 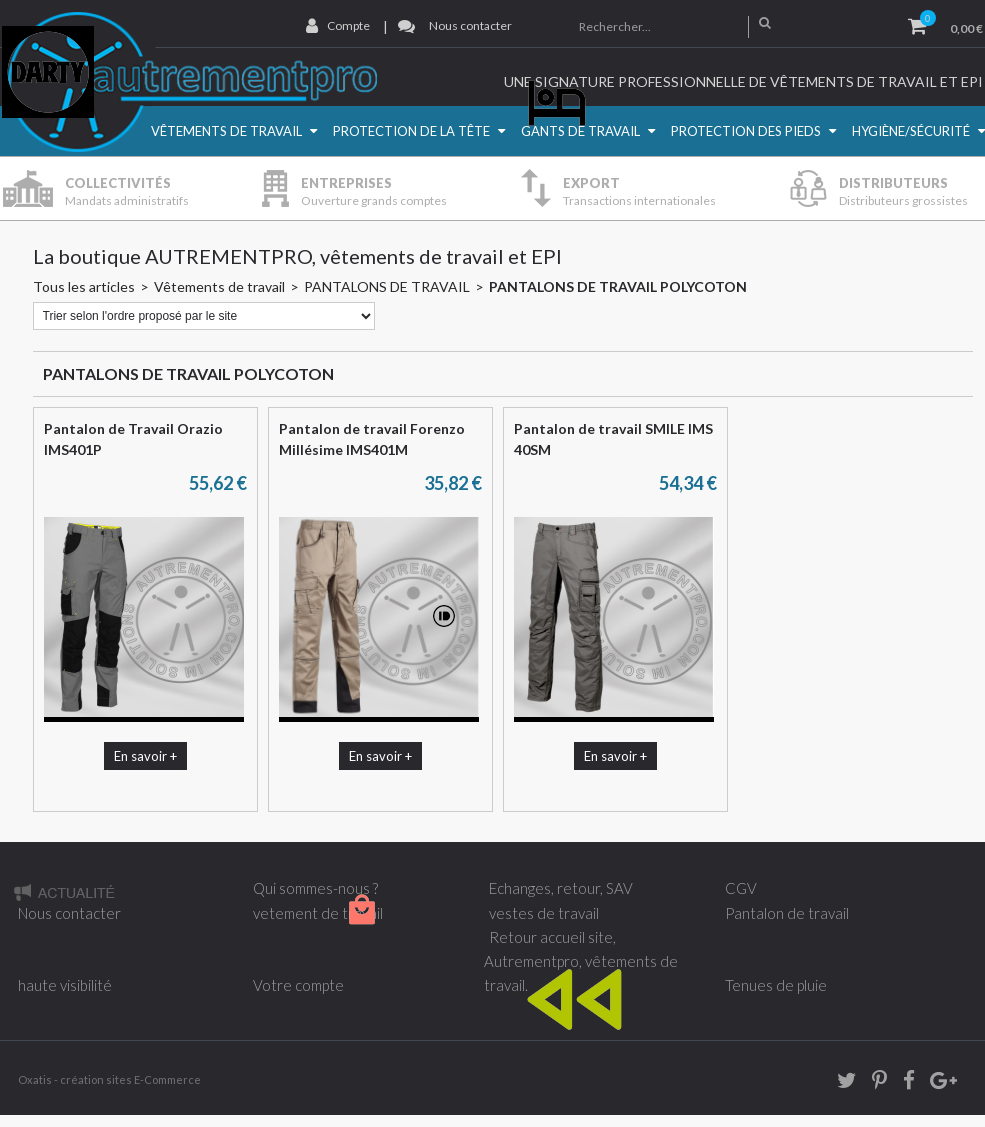 What do you see at coordinates (48, 72) in the screenshot?
I see `Darty retail store app or website` at bounding box center [48, 72].